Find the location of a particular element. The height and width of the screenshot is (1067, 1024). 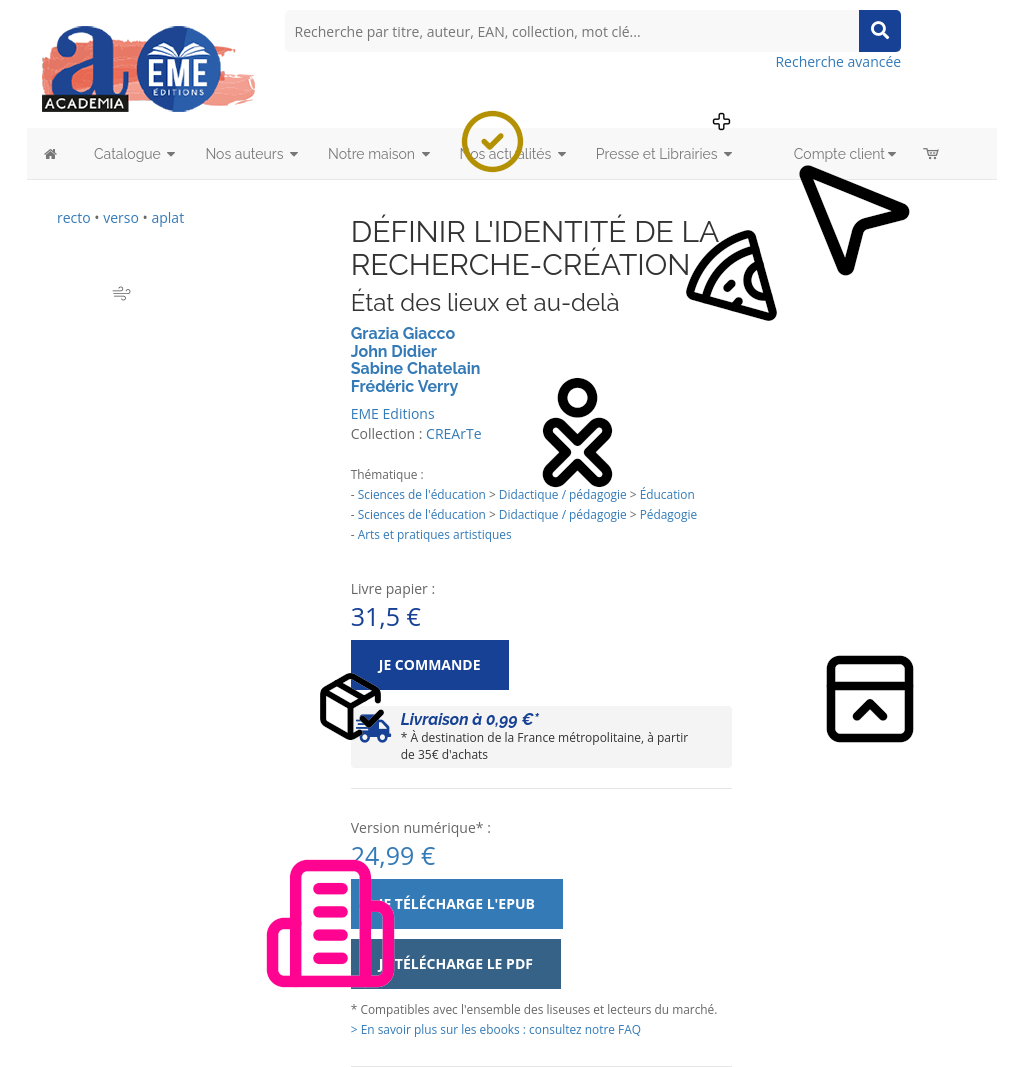

open sugarizer learning platform is located at coordinates (577, 432).